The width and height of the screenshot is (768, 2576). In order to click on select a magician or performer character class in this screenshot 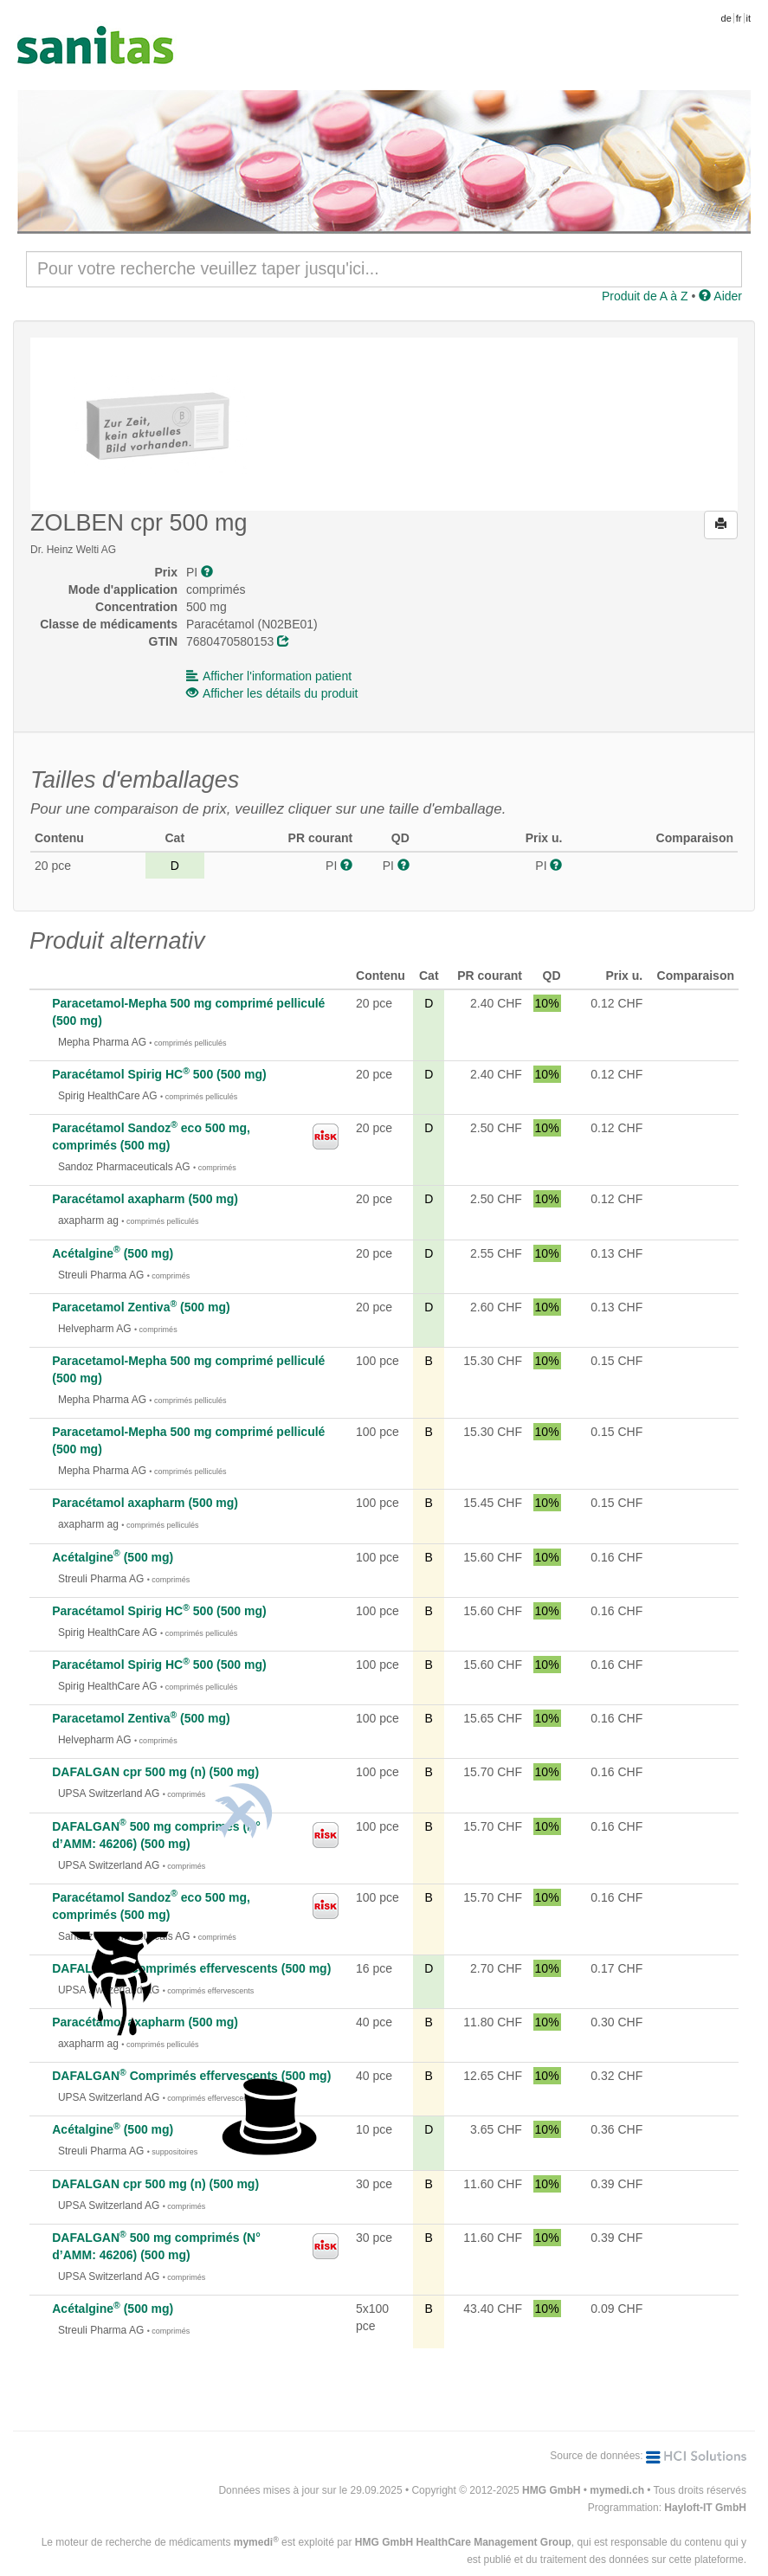, I will do `click(269, 2118)`.